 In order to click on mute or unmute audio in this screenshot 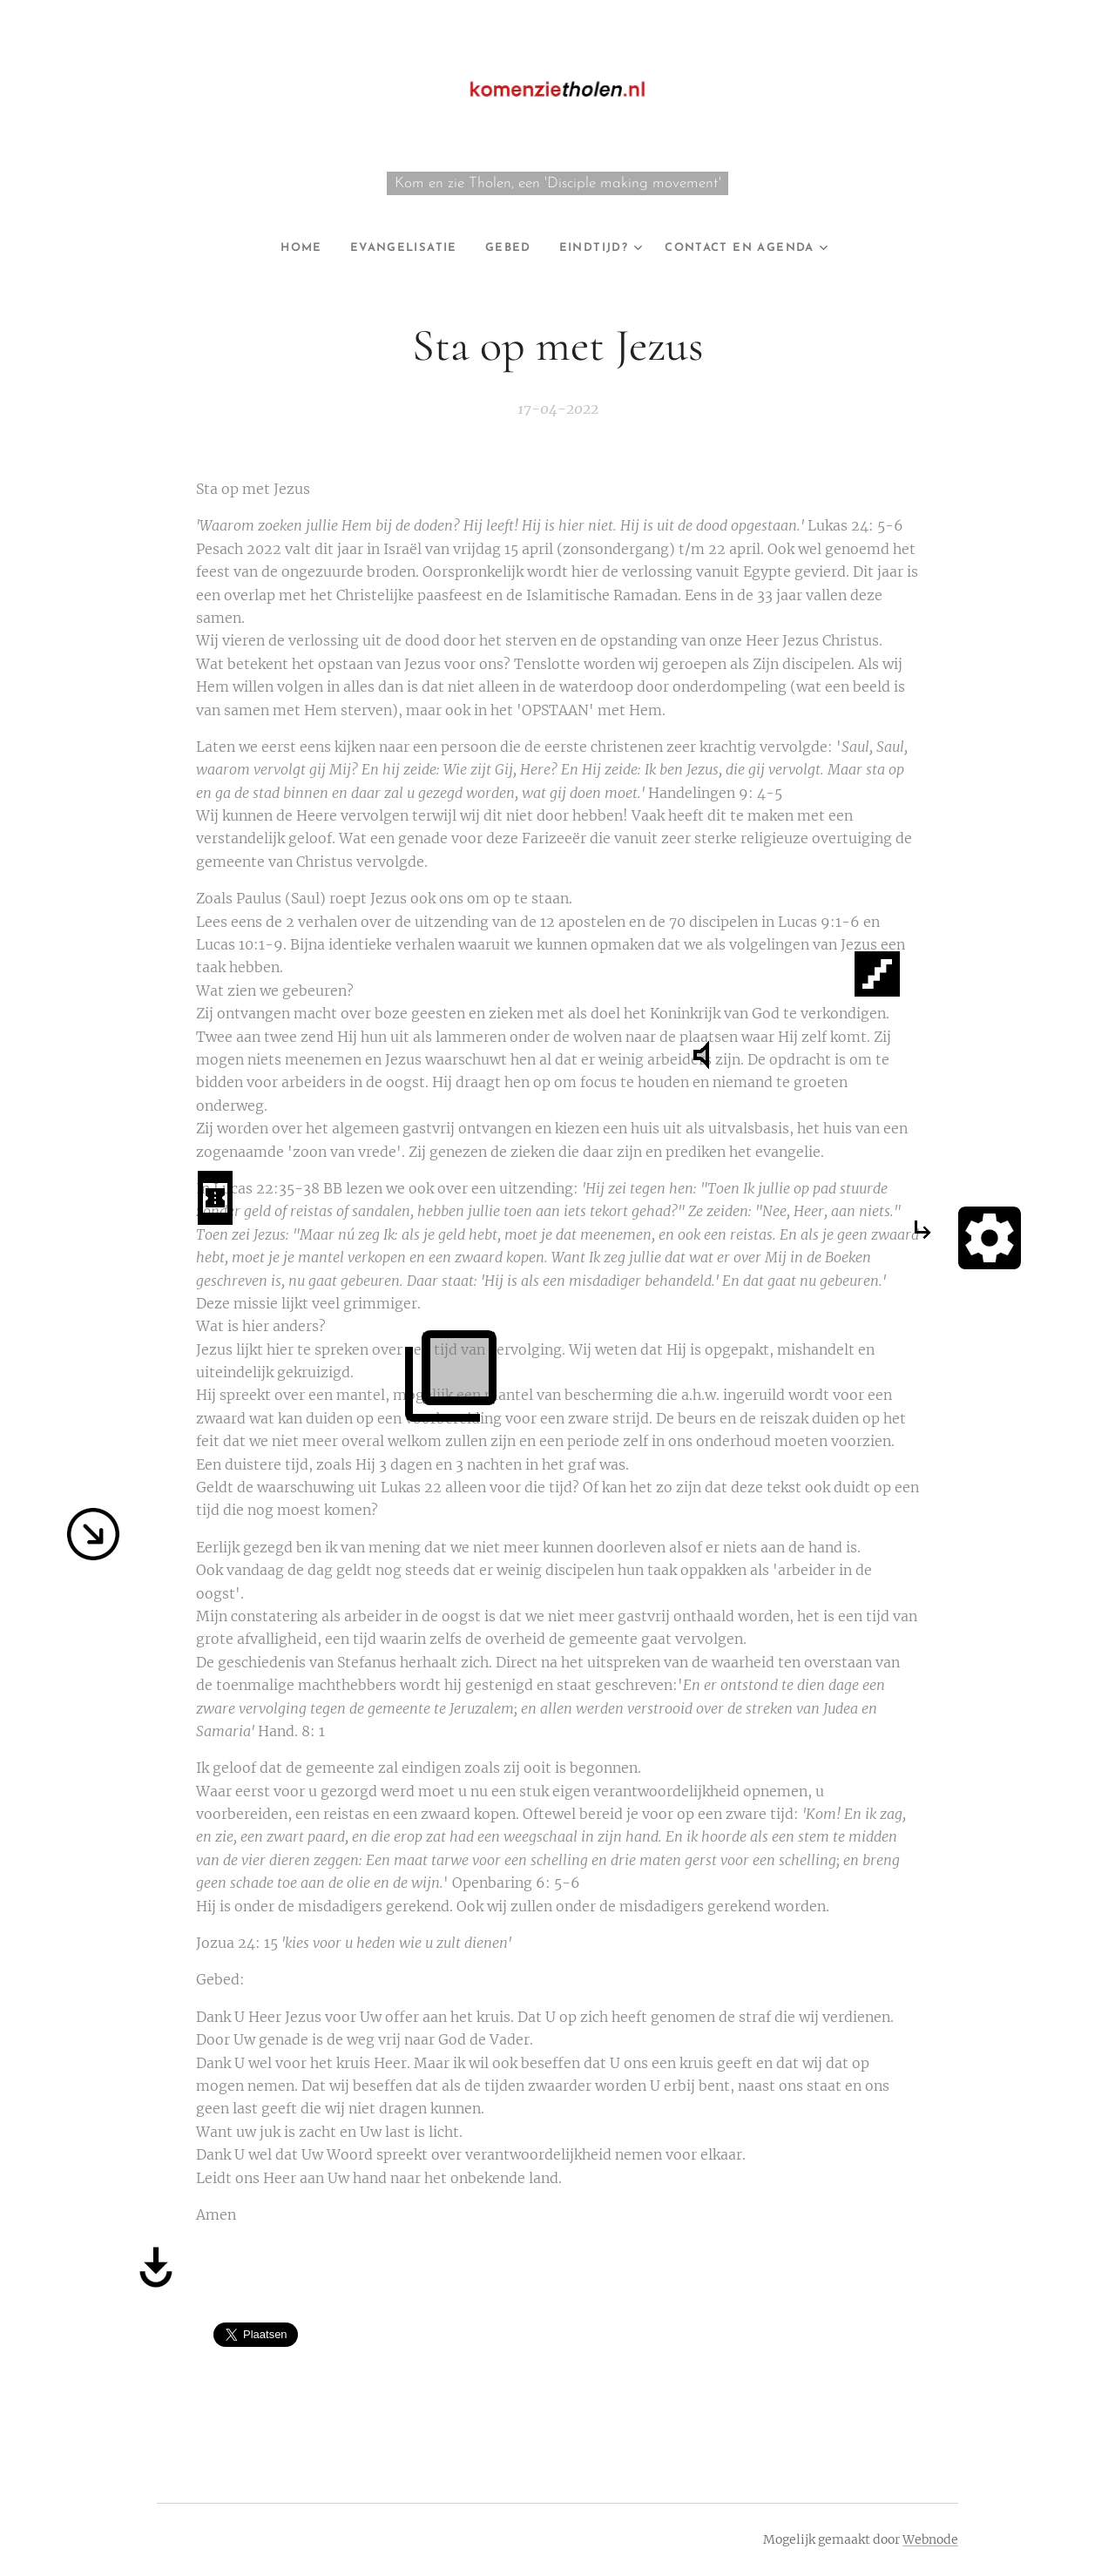, I will do `click(702, 1055)`.